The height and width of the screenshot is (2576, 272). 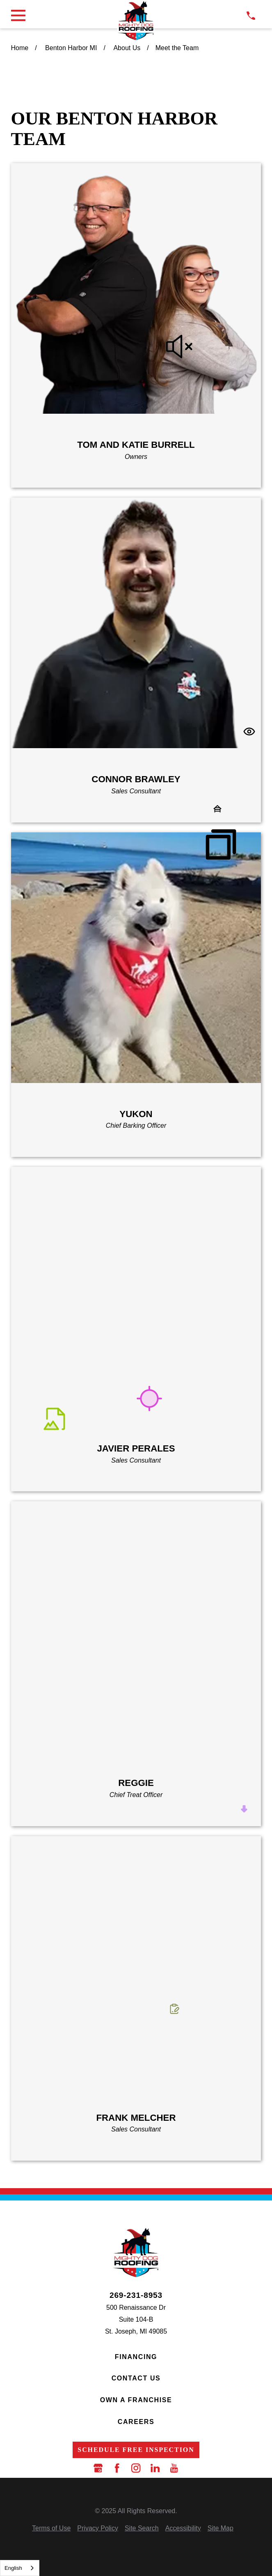 What do you see at coordinates (244, 1809) in the screenshot?
I see `download a file or content` at bounding box center [244, 1809].